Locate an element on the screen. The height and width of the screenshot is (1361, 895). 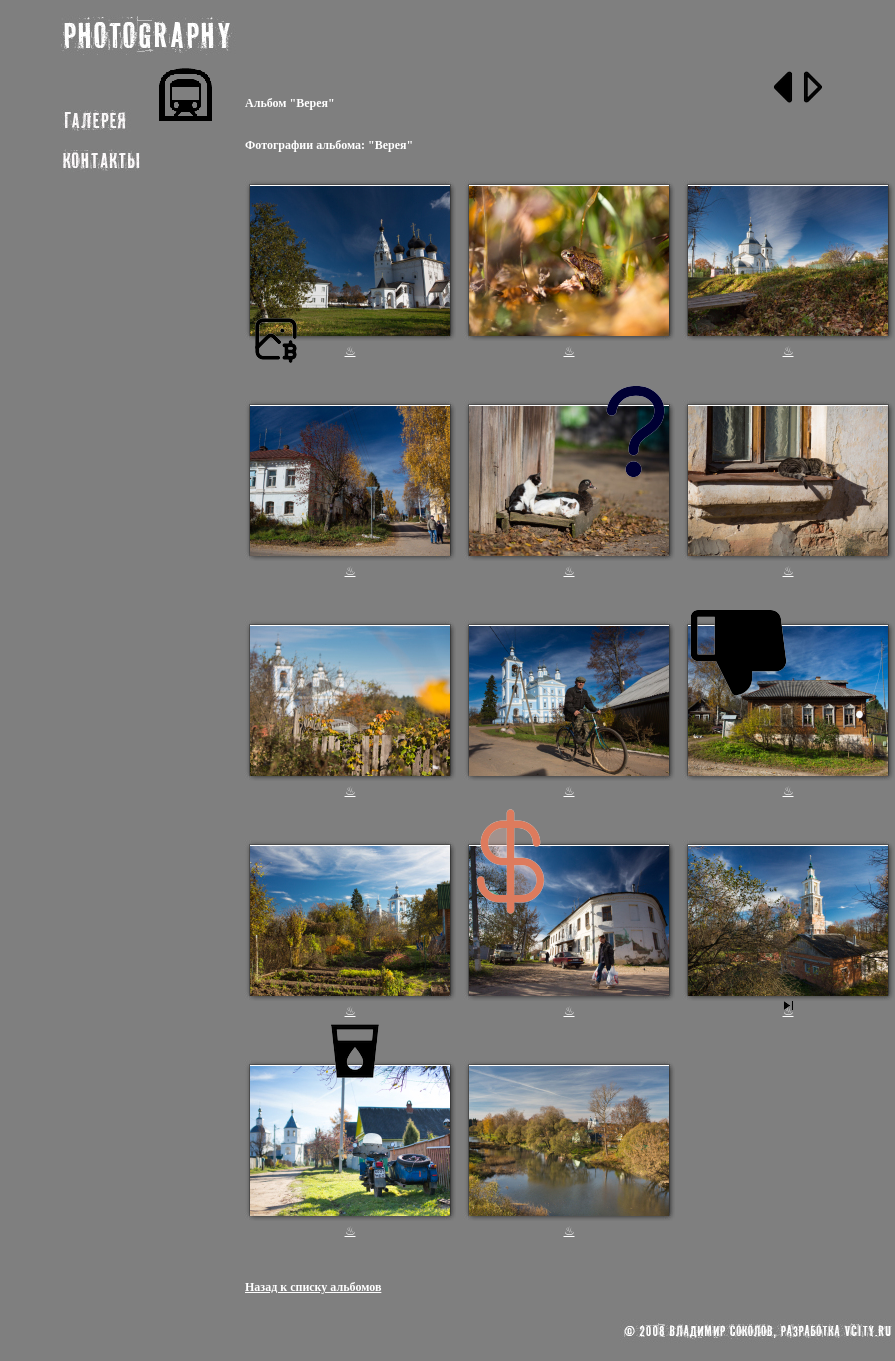
attach or upload a photo for bitcoin transaction is located at coordinates (276, 339).